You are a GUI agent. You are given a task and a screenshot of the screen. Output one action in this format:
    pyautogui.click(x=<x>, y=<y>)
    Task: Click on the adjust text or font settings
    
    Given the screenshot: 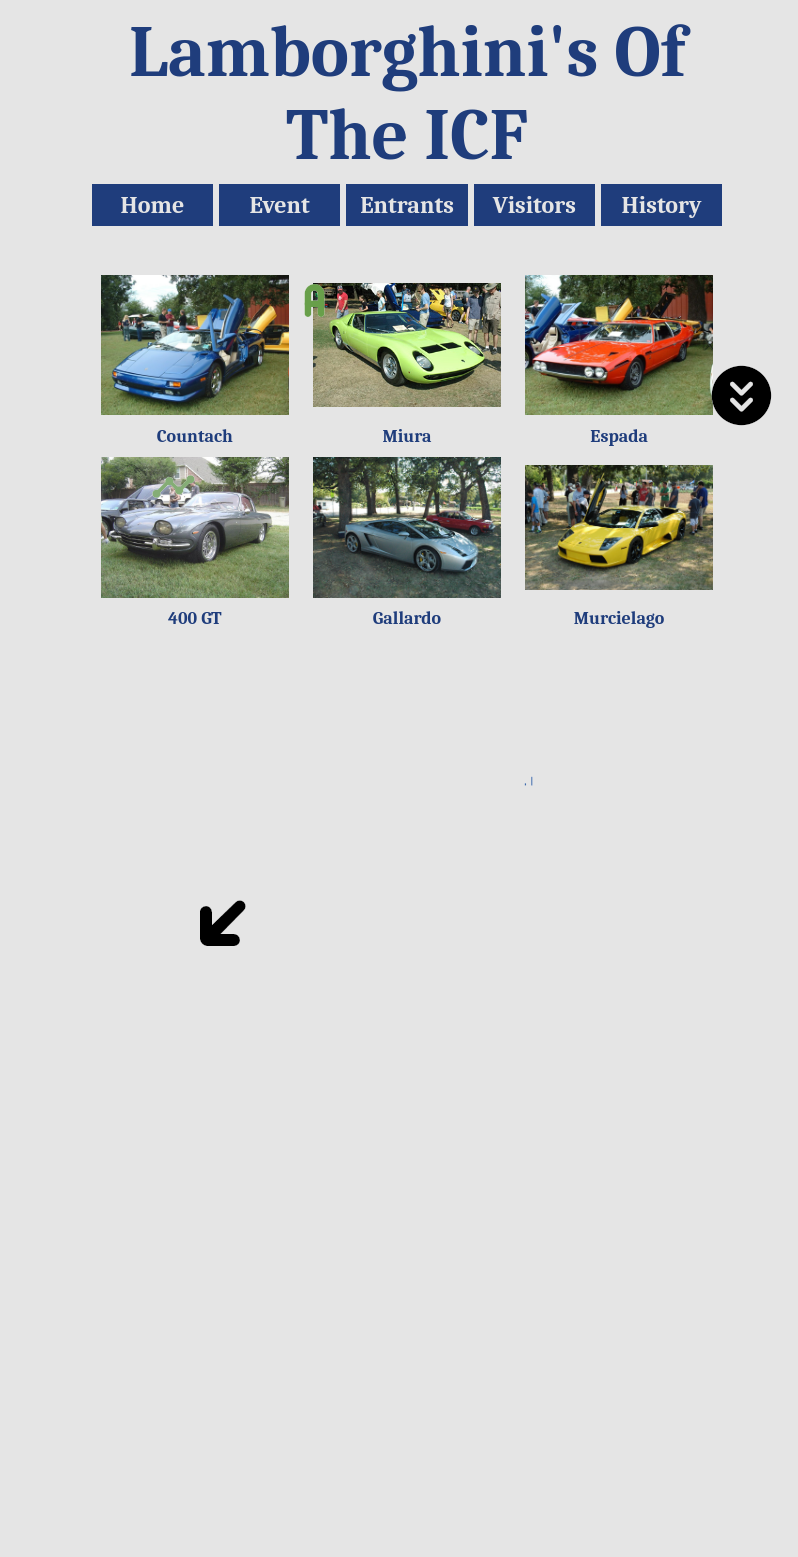 What is the action you would take?
    pyautogui.click(x=314, y=300)
    